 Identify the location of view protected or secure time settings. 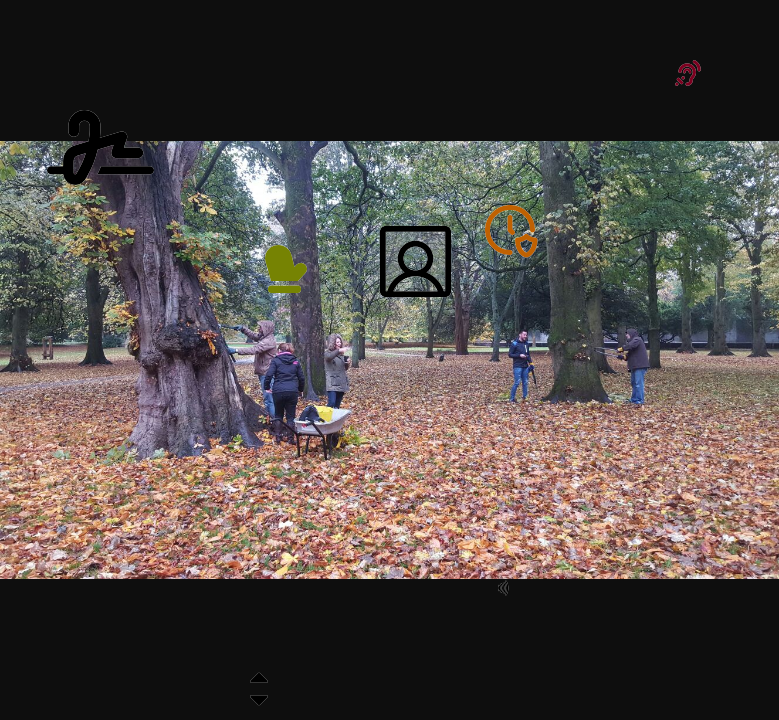
(510, 230).